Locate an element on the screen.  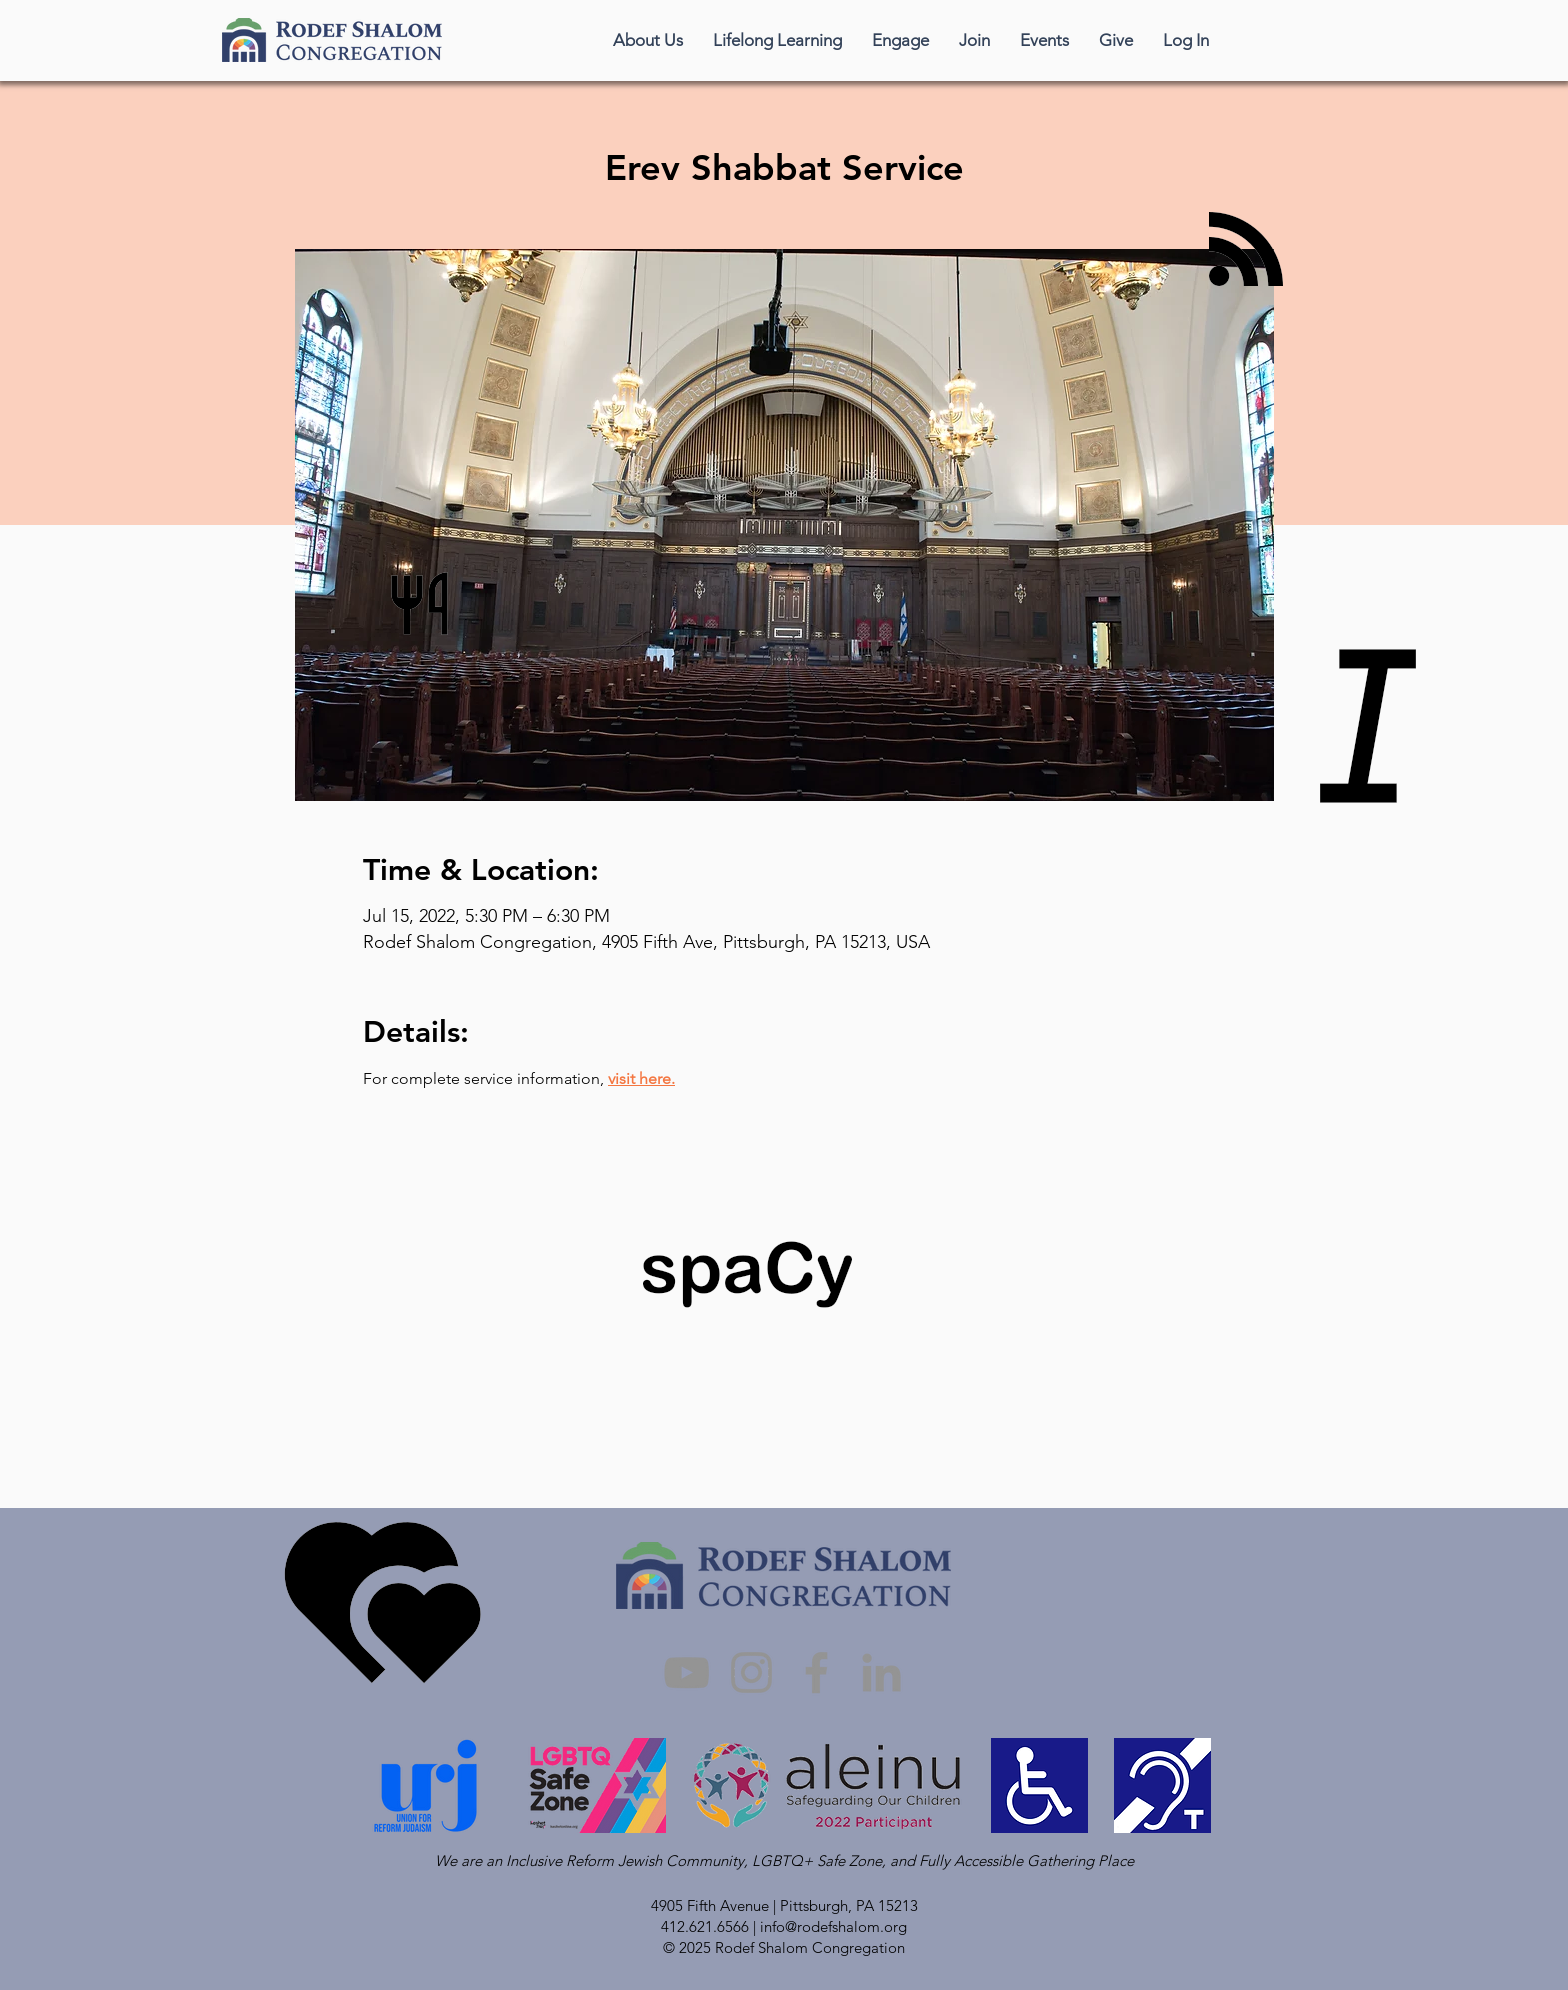
subscribe to RSS feed is located at coordinates (1246, 249).